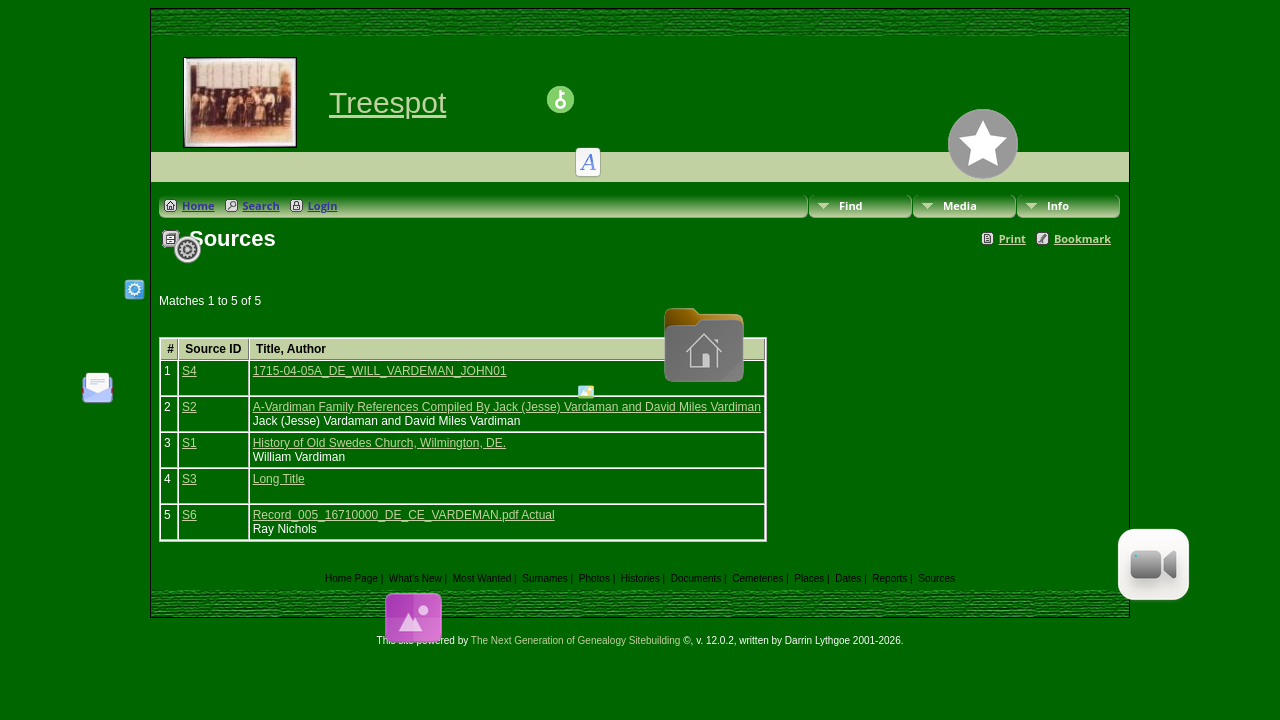 The width and height of the screenshot is (1280, 720). Describe the element at coordinates (413, 616) in the screenshot. I see `open an image file` at that location.